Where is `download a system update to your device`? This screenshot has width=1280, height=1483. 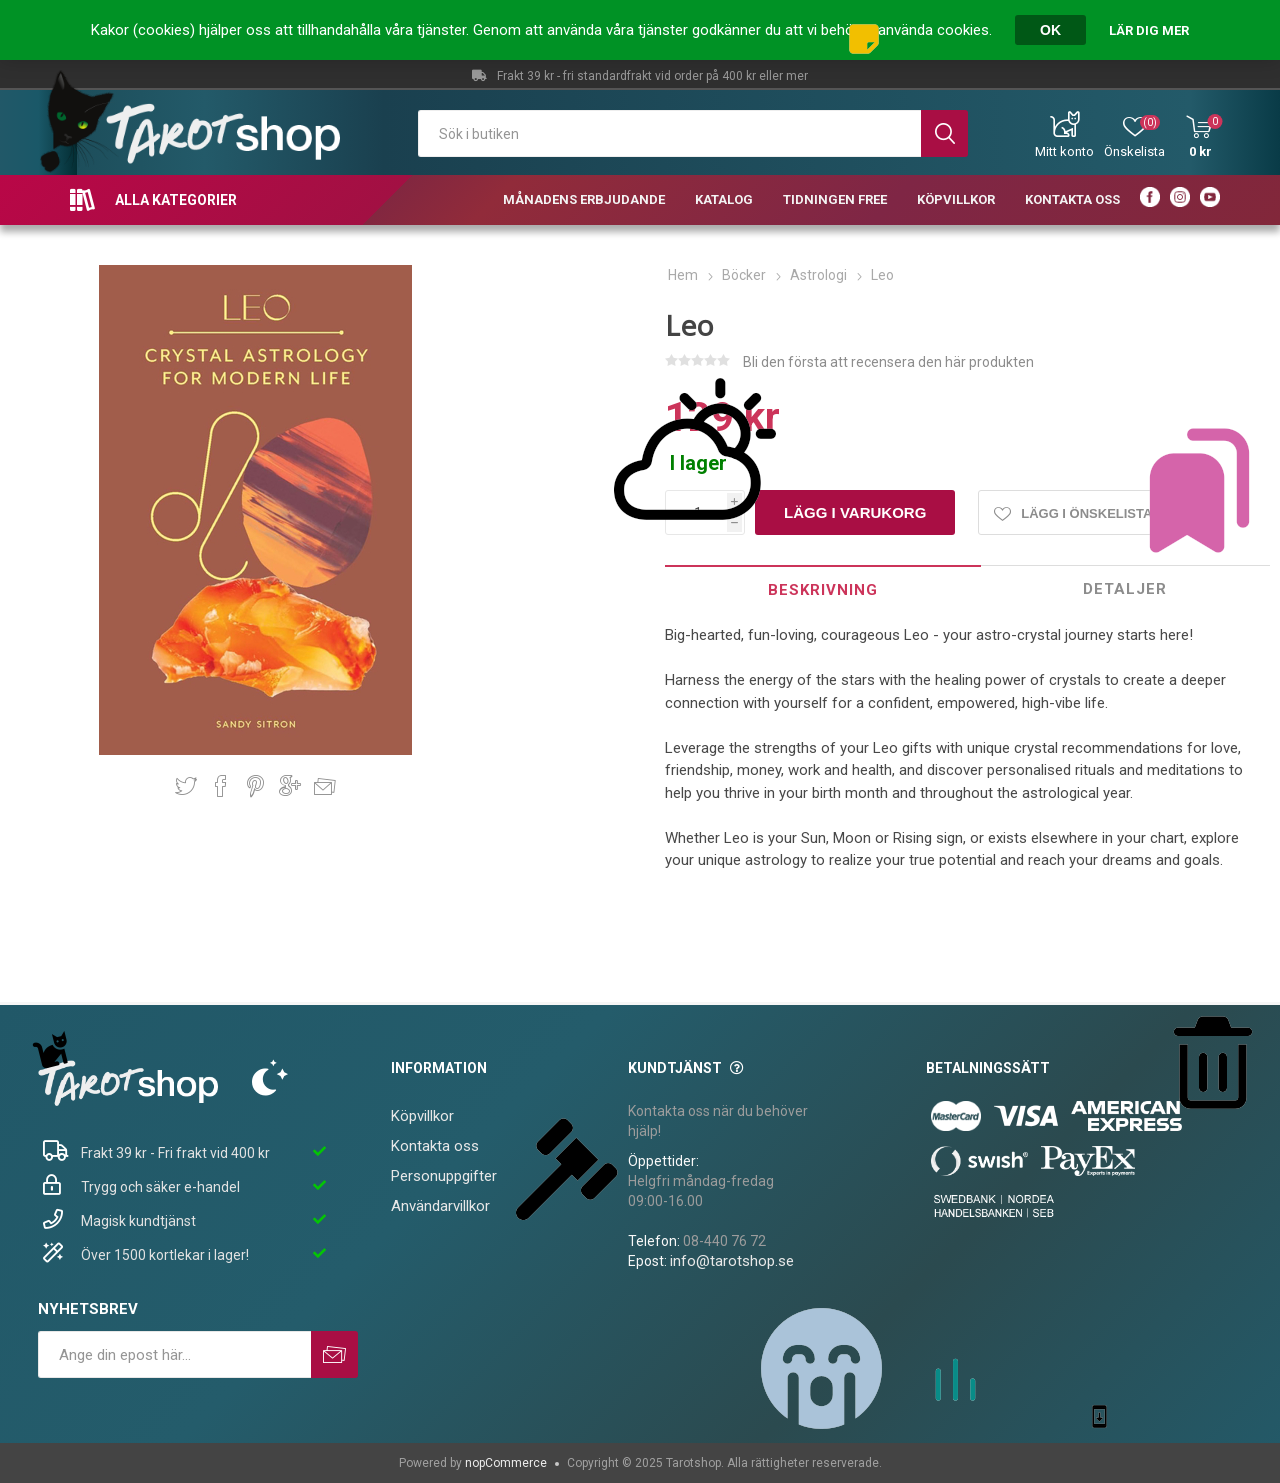 download a system update to your device is located at coordinates (1099, 1416).